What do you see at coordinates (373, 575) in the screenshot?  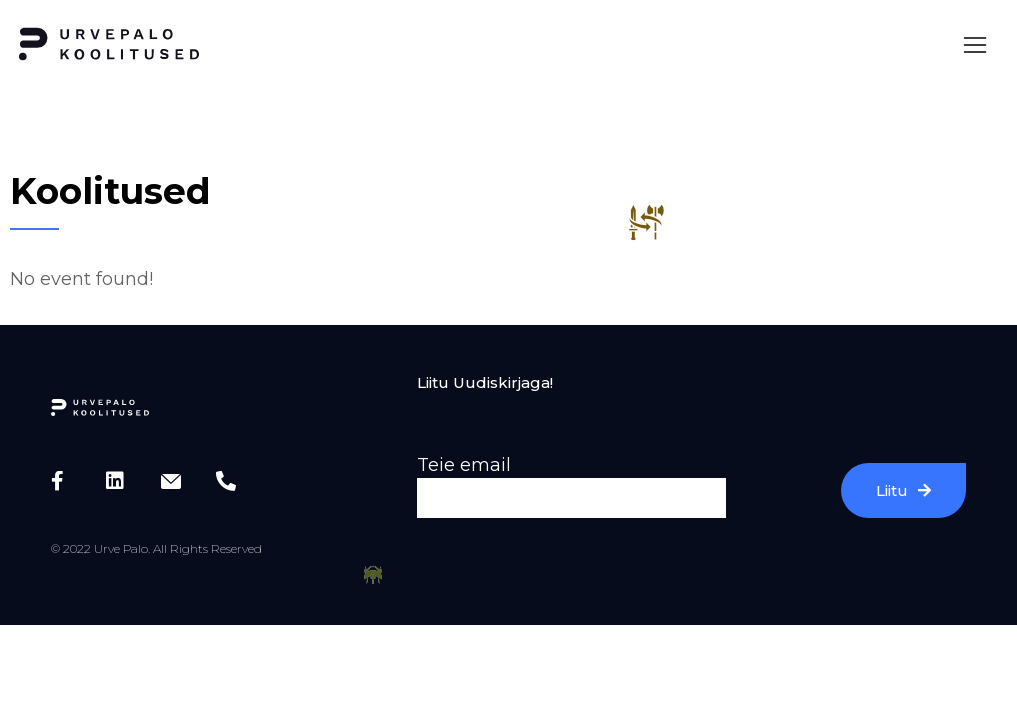 I see `select interceptor ship class` at bounding box center [373, 575].